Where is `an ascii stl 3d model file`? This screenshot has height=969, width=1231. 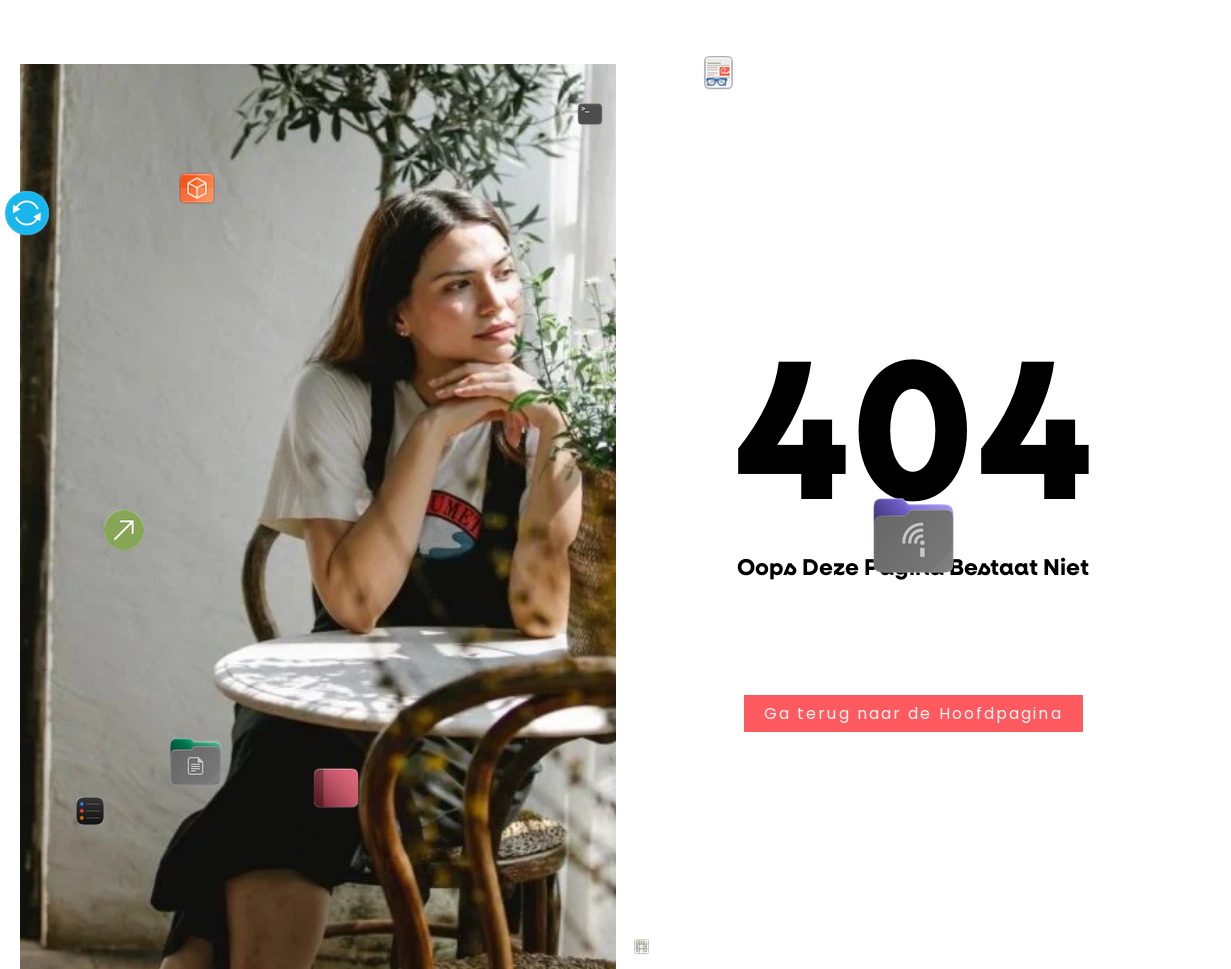 an ascii stl 3d model file is located at coordinates (197, 187).